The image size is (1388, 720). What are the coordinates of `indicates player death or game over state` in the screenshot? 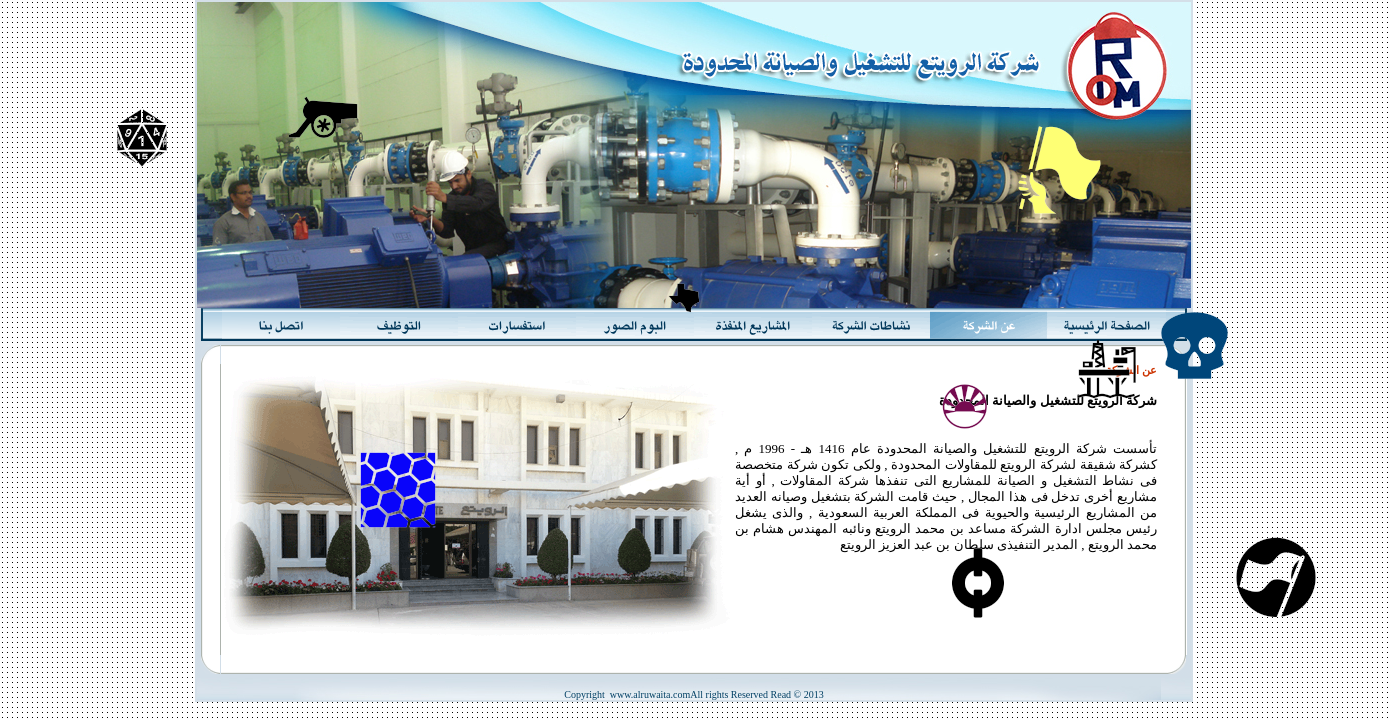 It's located at (1194, 345).